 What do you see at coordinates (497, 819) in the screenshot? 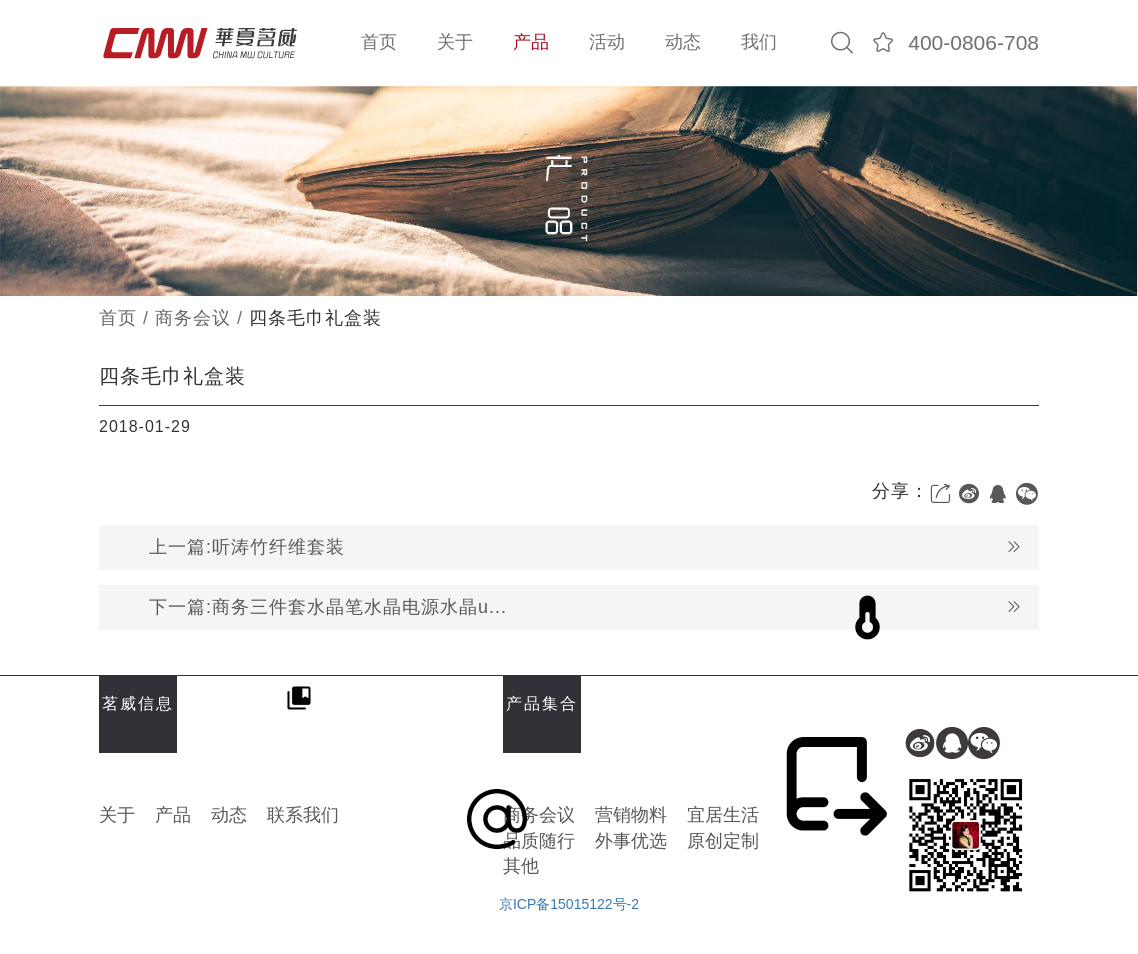
I see `enter an email address` at bounding box center [497, 819].